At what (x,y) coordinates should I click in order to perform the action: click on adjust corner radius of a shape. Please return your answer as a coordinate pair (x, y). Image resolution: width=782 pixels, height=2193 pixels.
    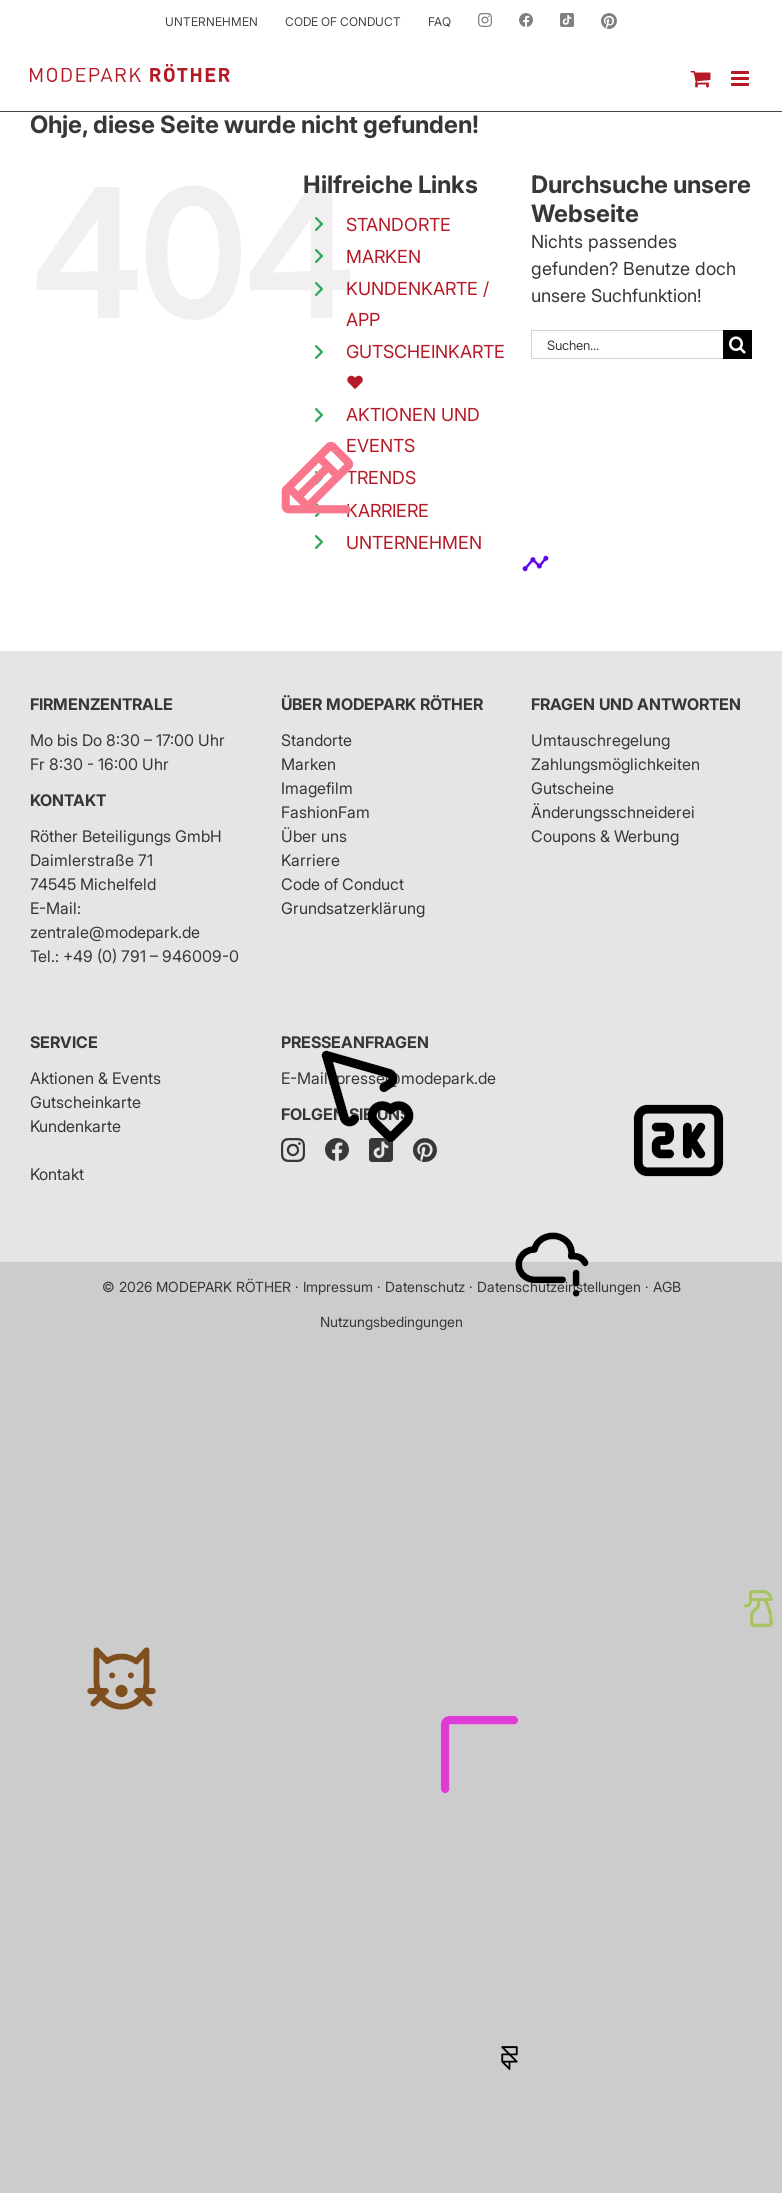
    Looking at the image, I should click on (479, 1754).